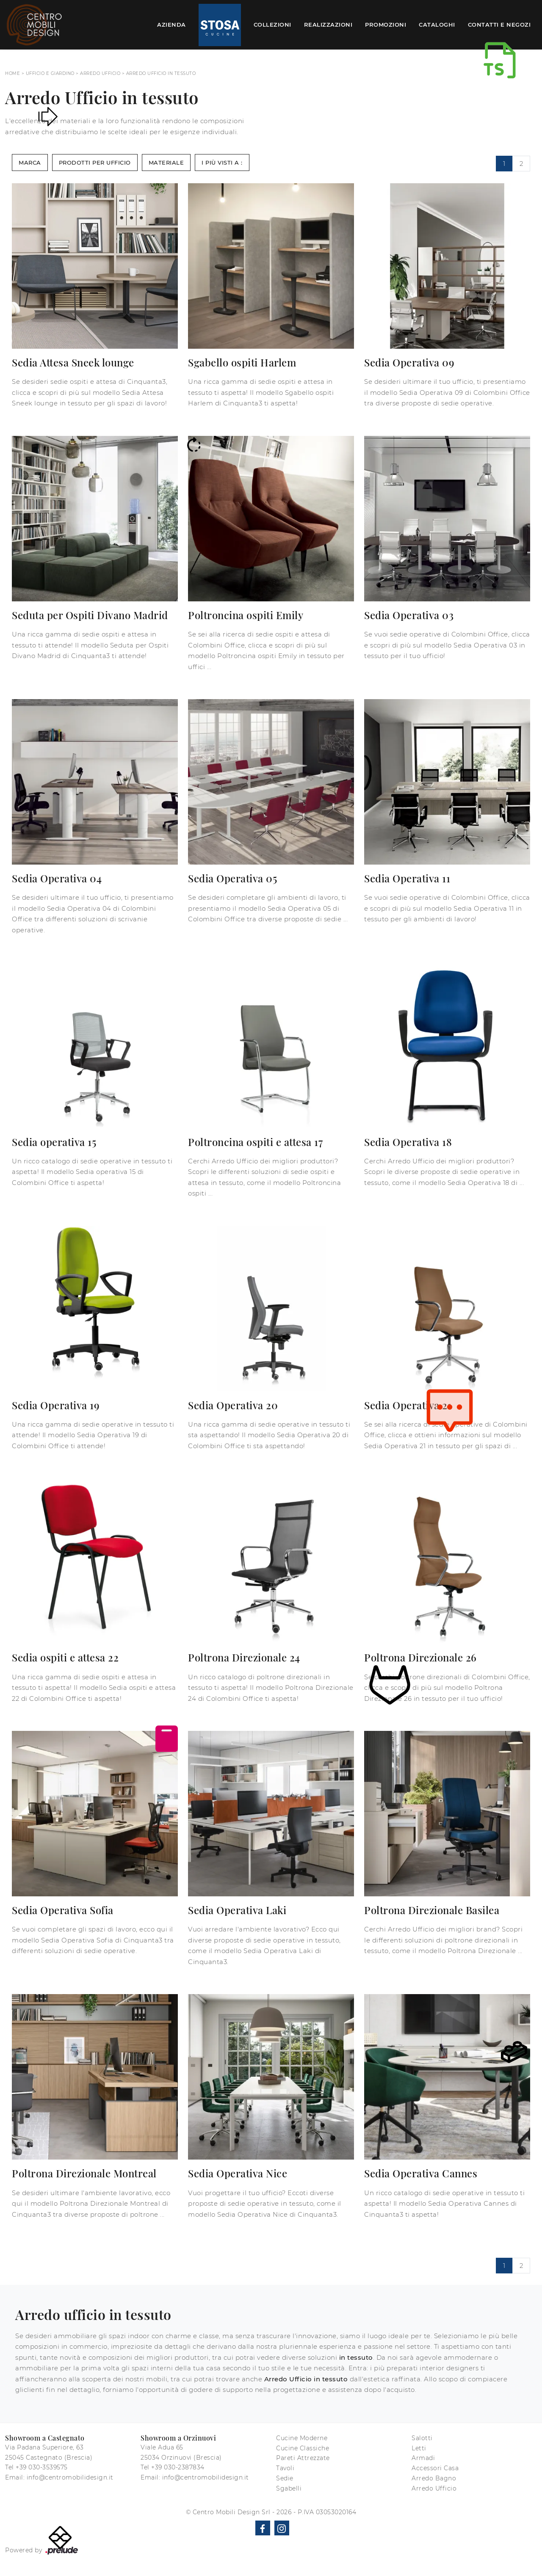 Image resolution: width=542 pixels, height=2576 pixels. Describe the element at coordinates (194, 445) in the screenshot. I see `rotate image clockwise` at that location.